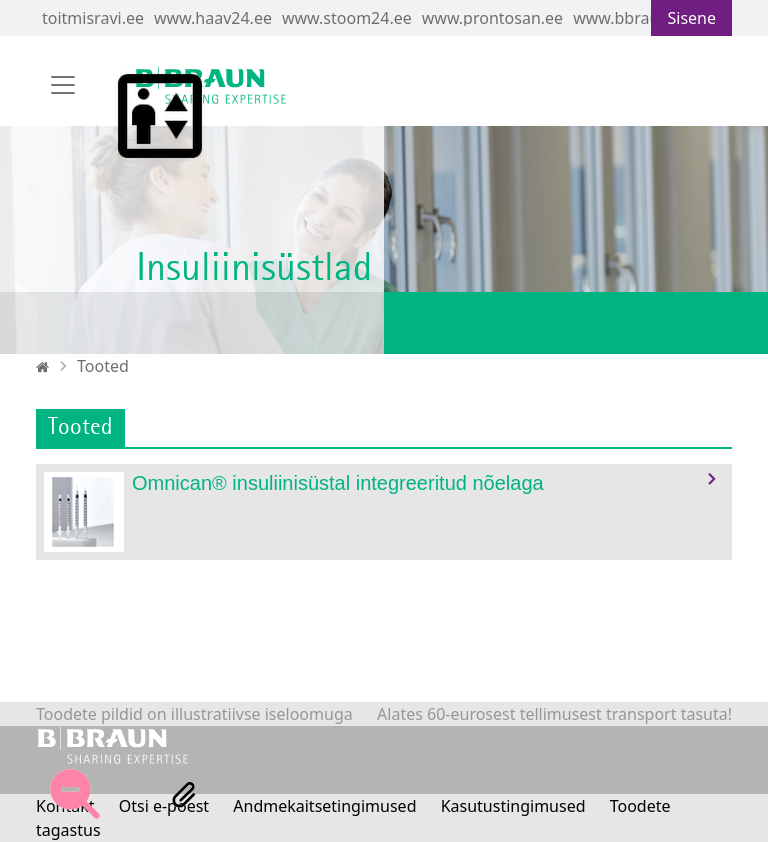 This screenshot has width=768, height=842. What do you see at coordinates (160, 116) in the screenshot?
I see `indicates elevator access or location` at bounding box center [160, 116].